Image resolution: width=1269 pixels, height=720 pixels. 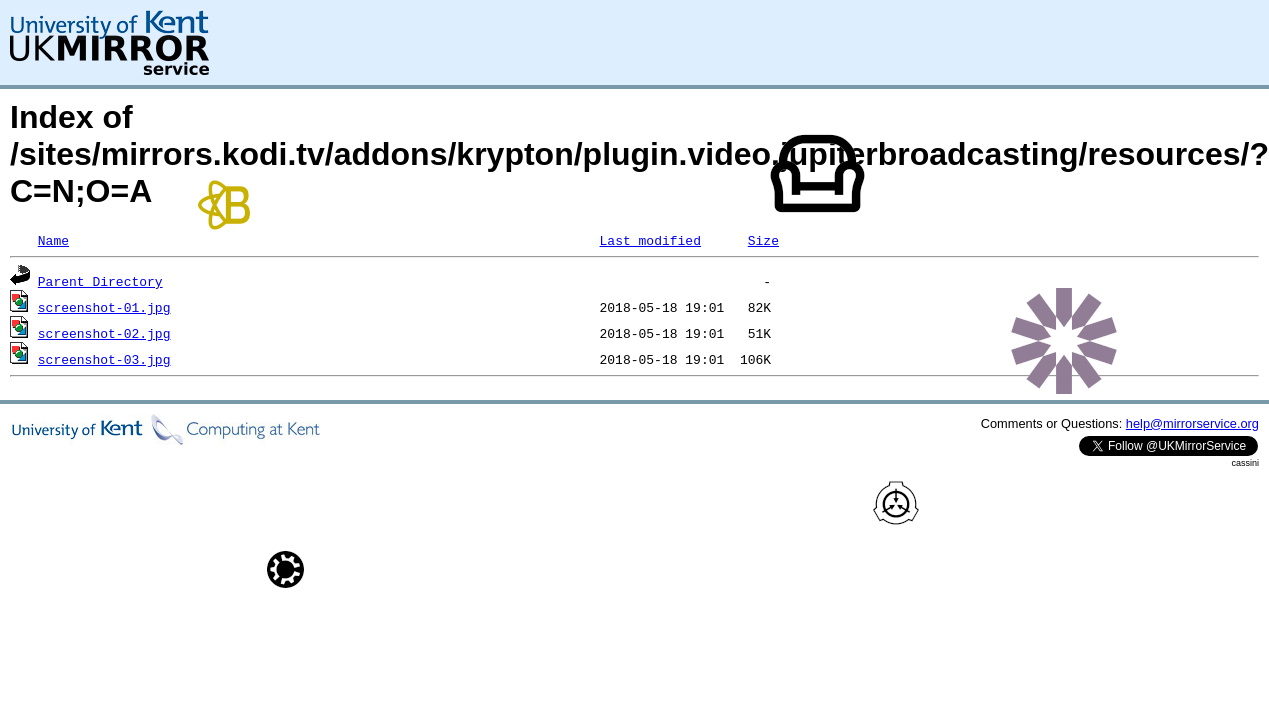 What do you see at coordinates (896, 503) in the screenshot?
I see `SCP Foundation logo` at bounding box center [896, 503].